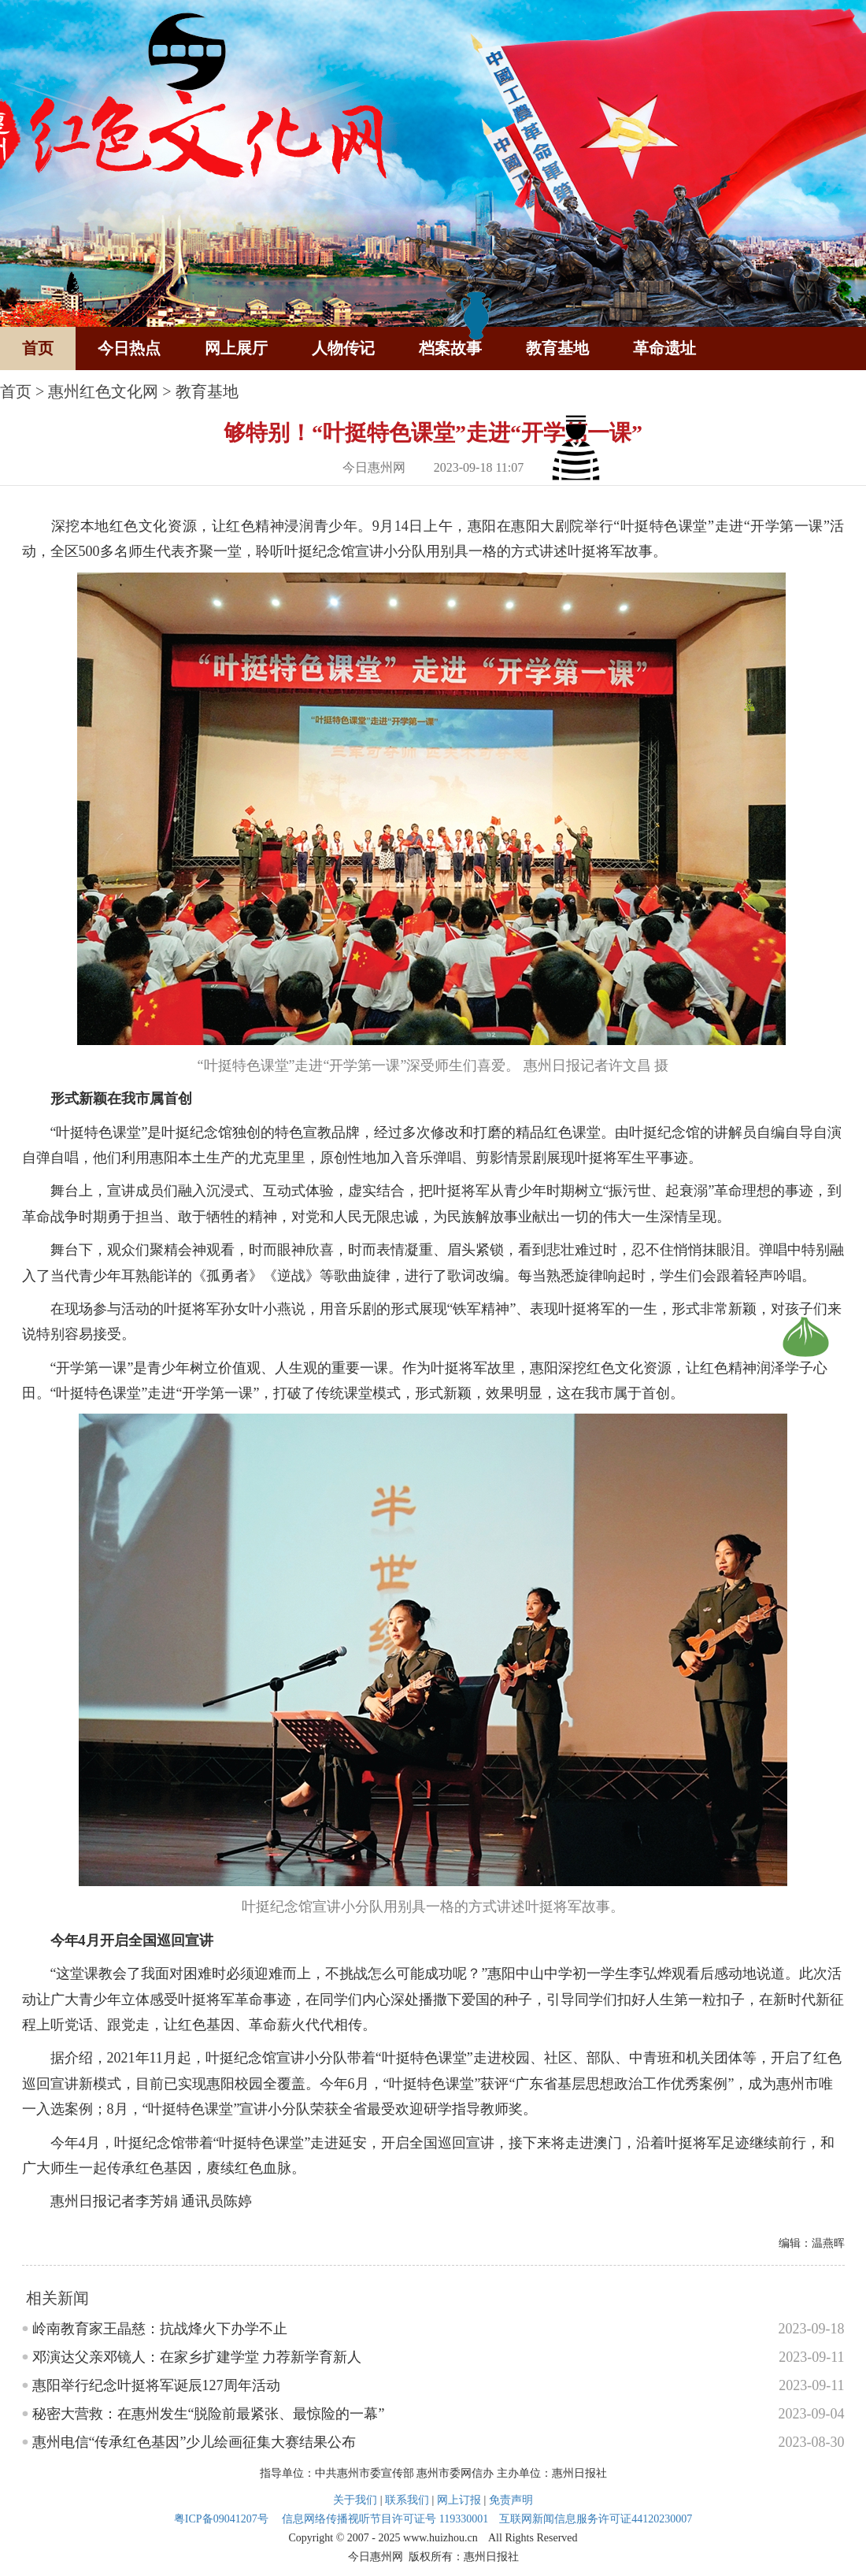 Image resolution: width=866 pixels, height=2576 pixels. Describe the element at coordinates (72, 283) in the screenshot. I see `view stone monument or landmark` at that location.